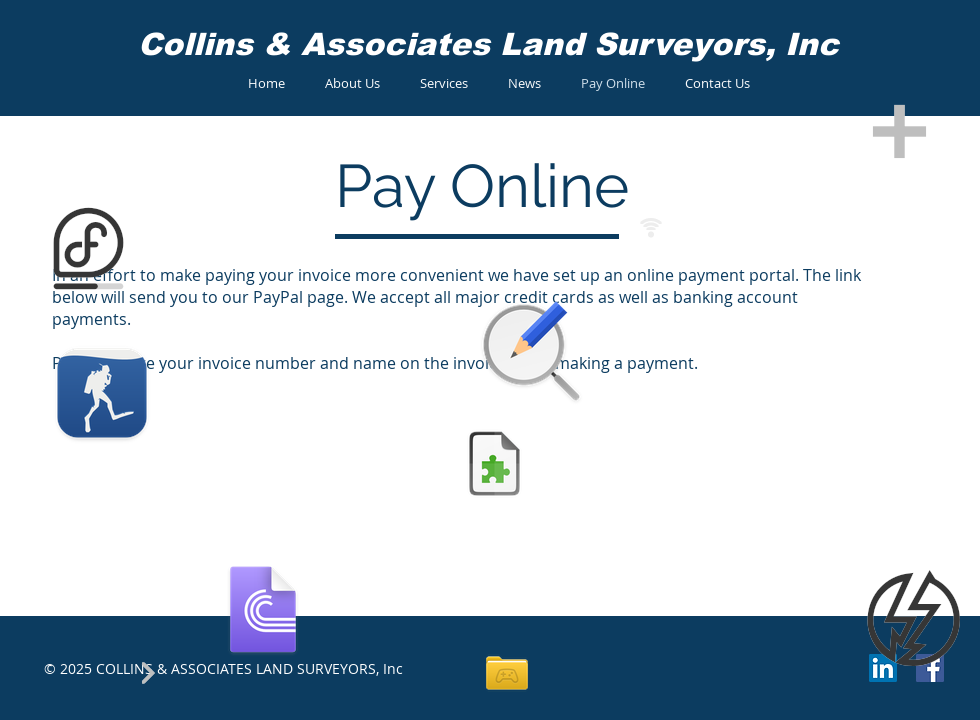 The width and height of the screenshot is (980, 720). What do you see at coordinates (913, 619) in the screenshot?
I see `thunderbolt port or connection status` at bounding box center [913, 619].